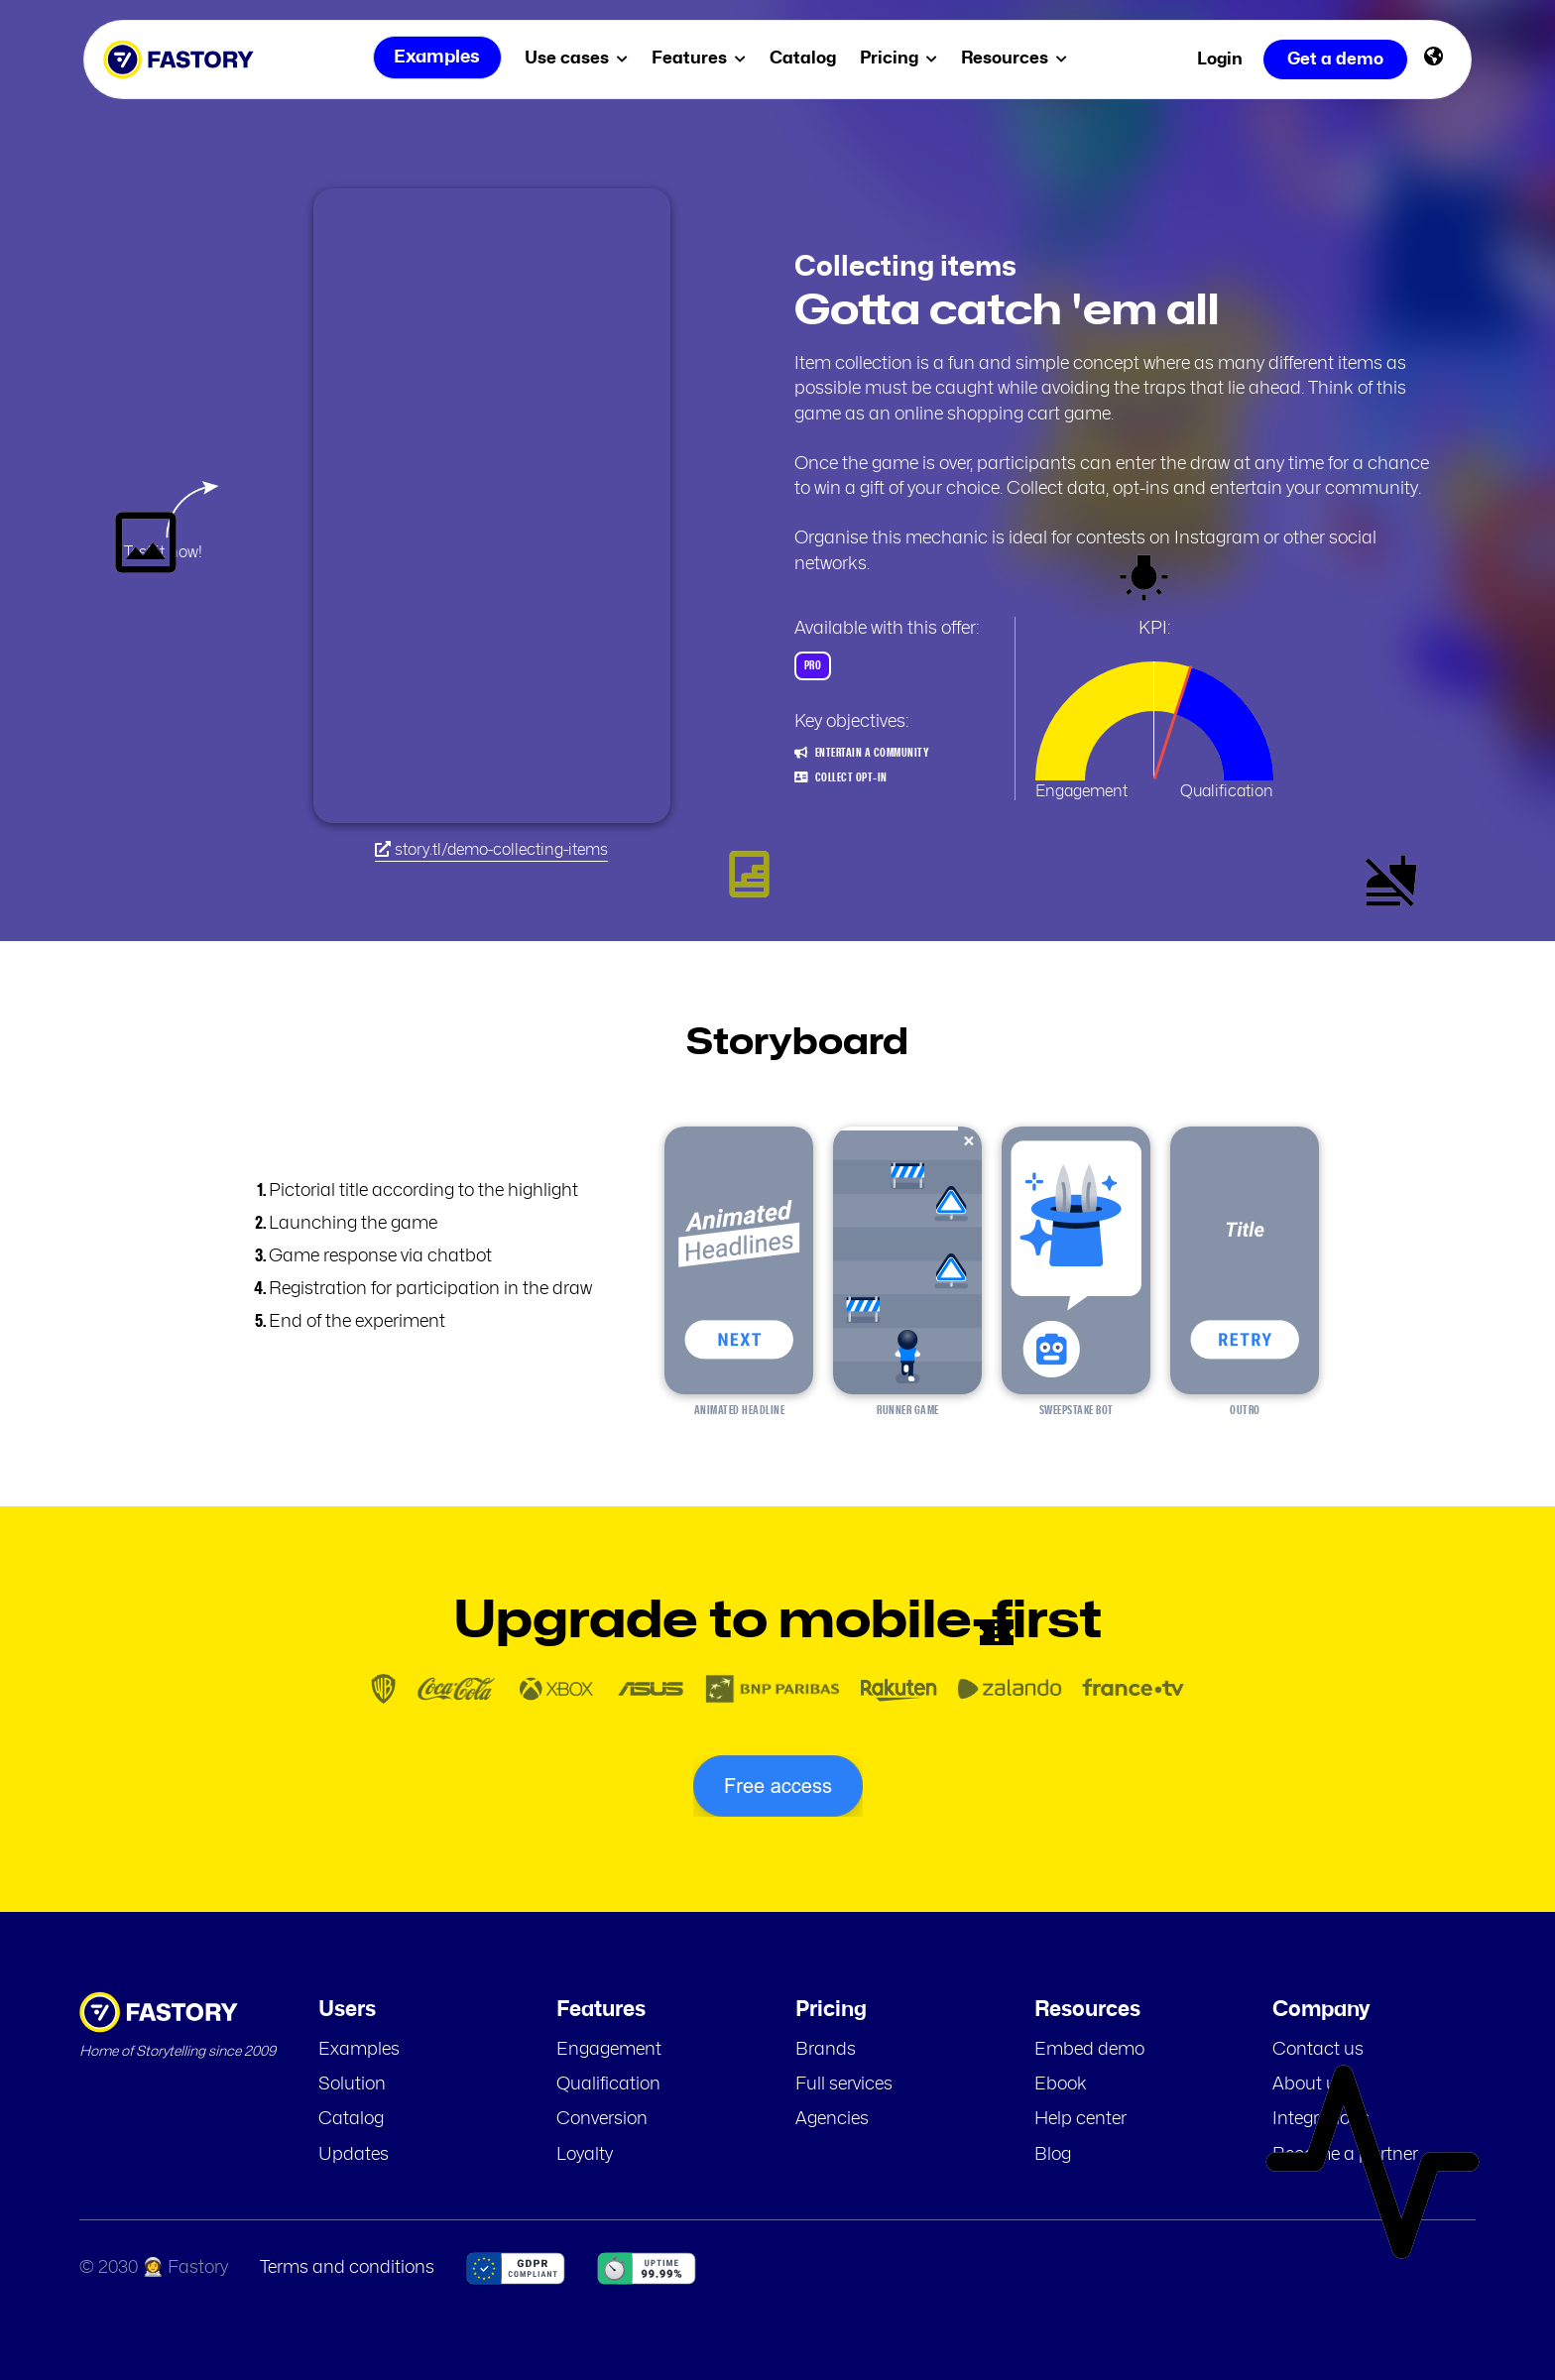  Describe the element at coordinates (146, 542) in the screenshot. I see `insert an image into your document` at that location.